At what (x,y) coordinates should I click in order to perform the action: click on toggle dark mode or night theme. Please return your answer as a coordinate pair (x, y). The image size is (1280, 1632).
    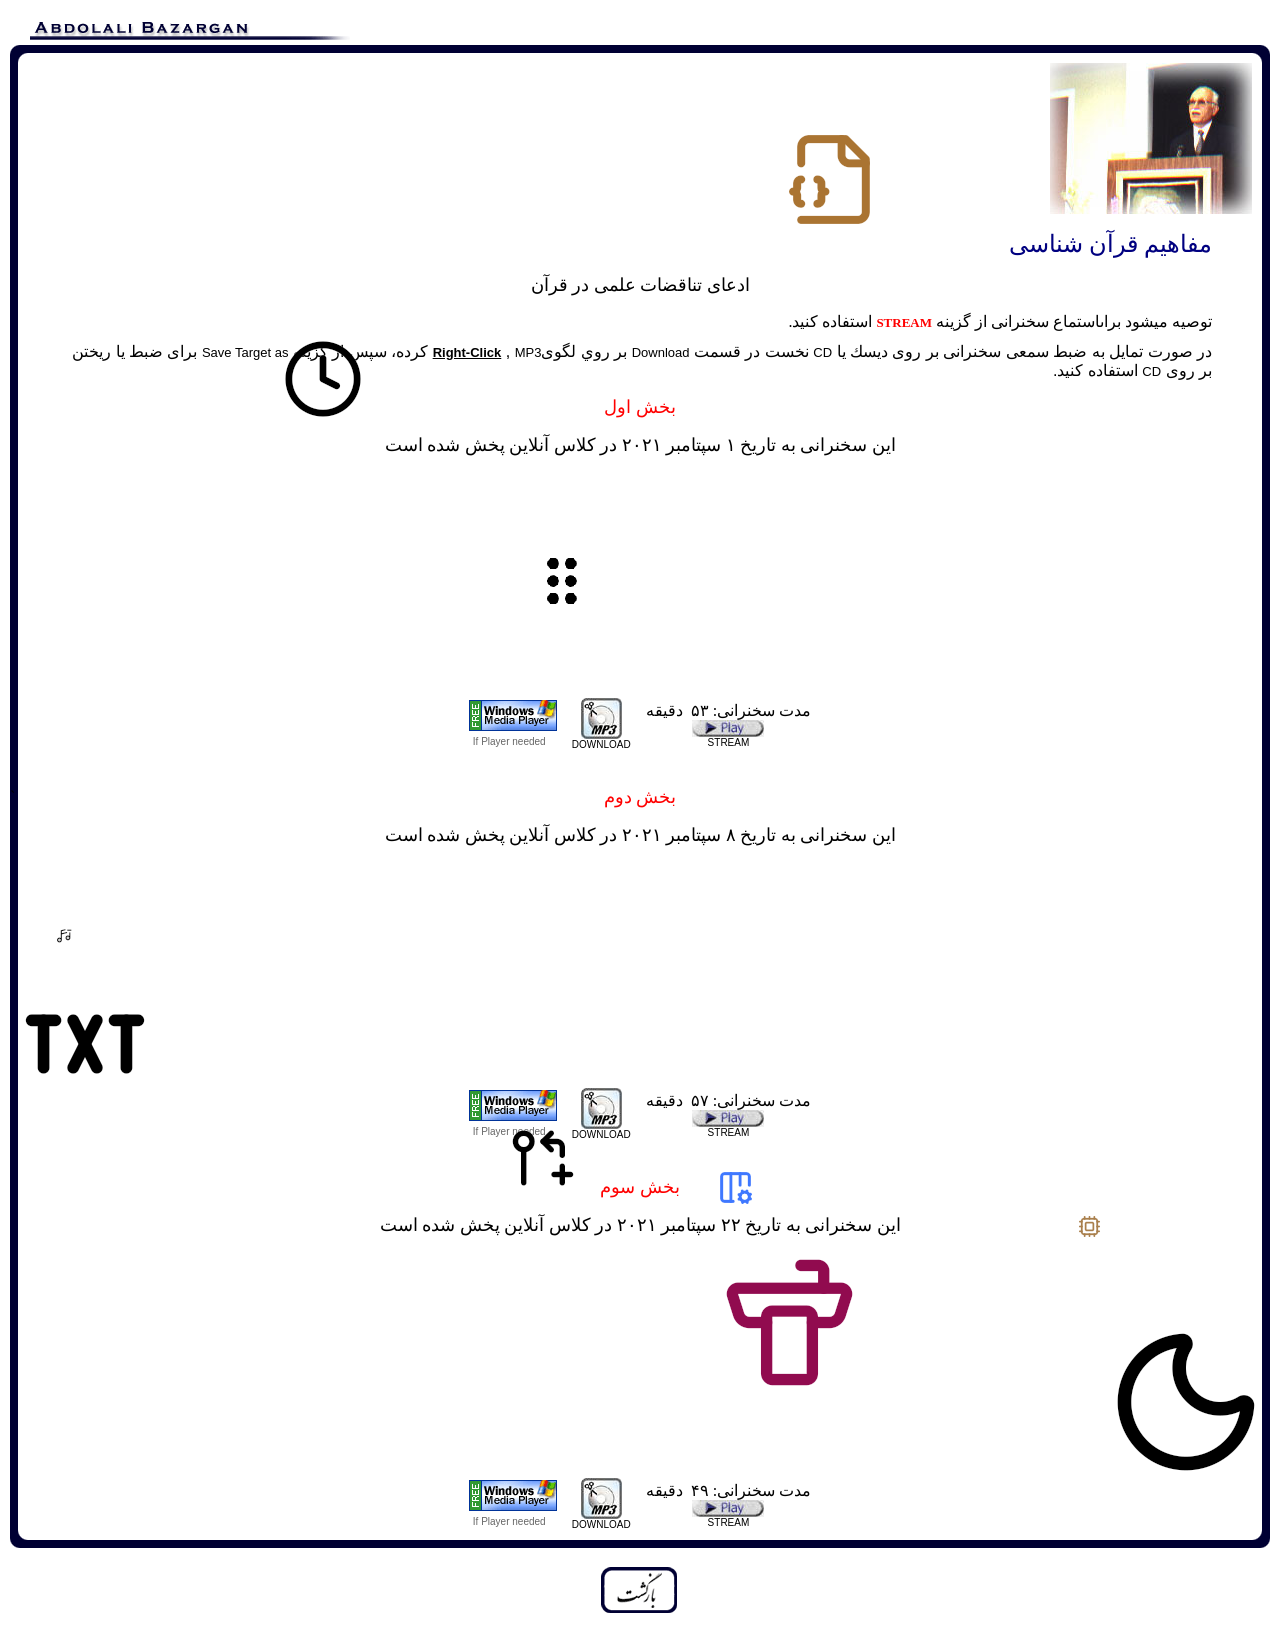
    Looking at the image, I should click on (1186, 1402).